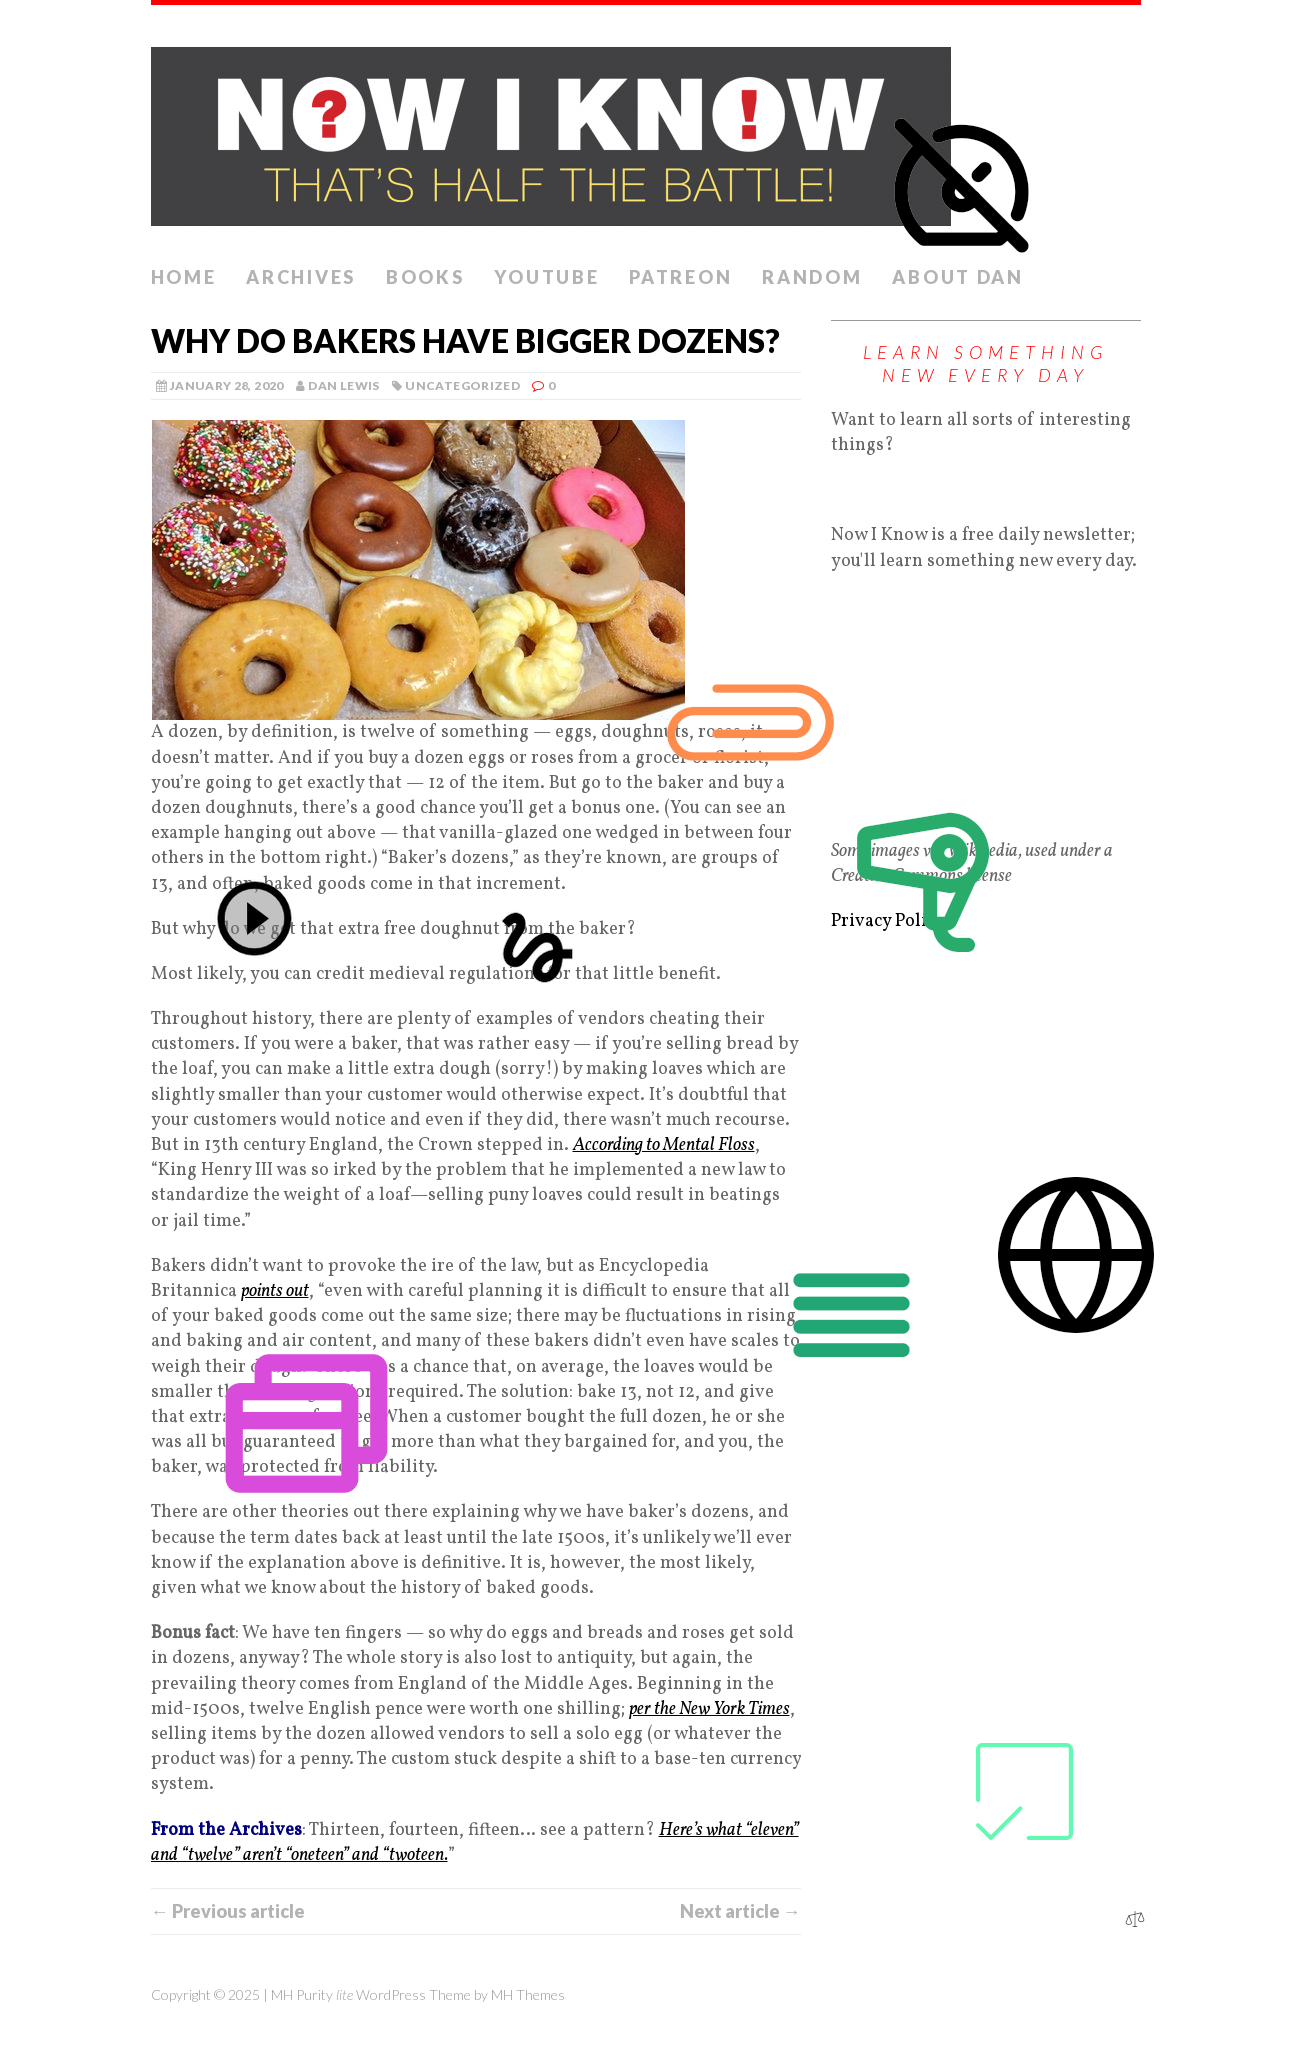 This screenshot has height=2045, width=1291. Describe the element at coordinates (961, 185) in the screenshot. I see `dashboard view is disabled or unavailable` at that location.